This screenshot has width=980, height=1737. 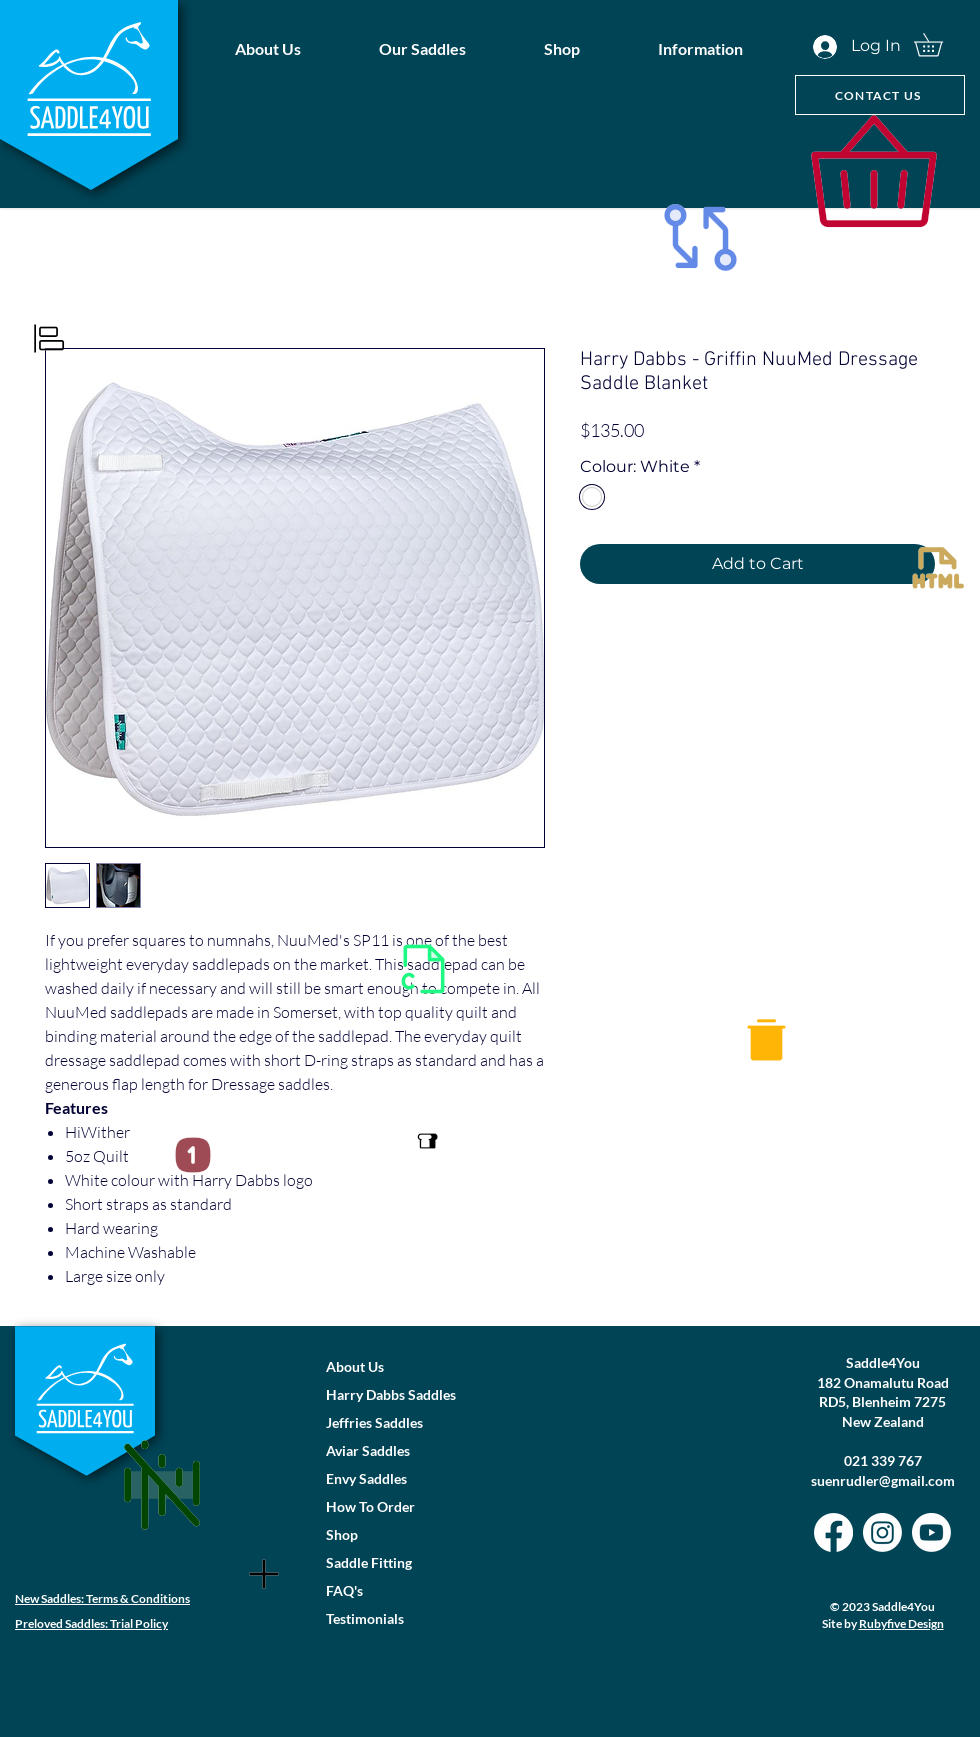 What do you see at coordinates (766, 1041) in the screenshot?
I see `delete an item` at bounding box center [766, 1041].